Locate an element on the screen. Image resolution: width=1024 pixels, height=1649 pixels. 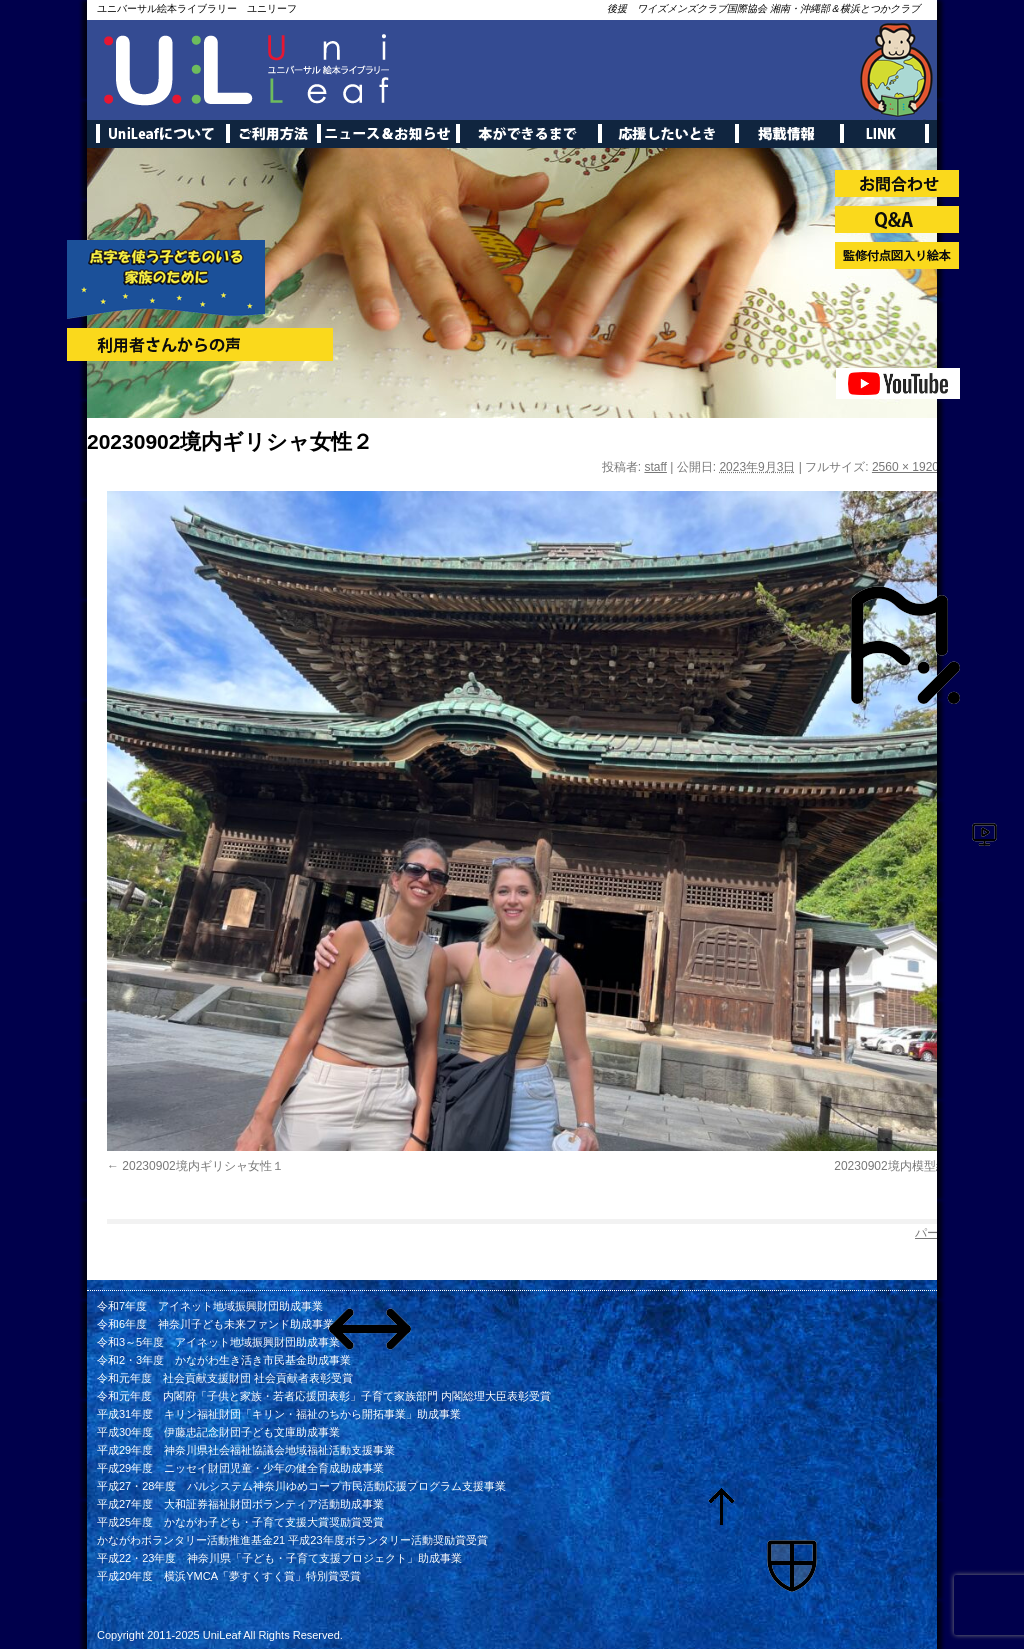
indicates north direction on a map or compass is located at coordinates (721, 1506).